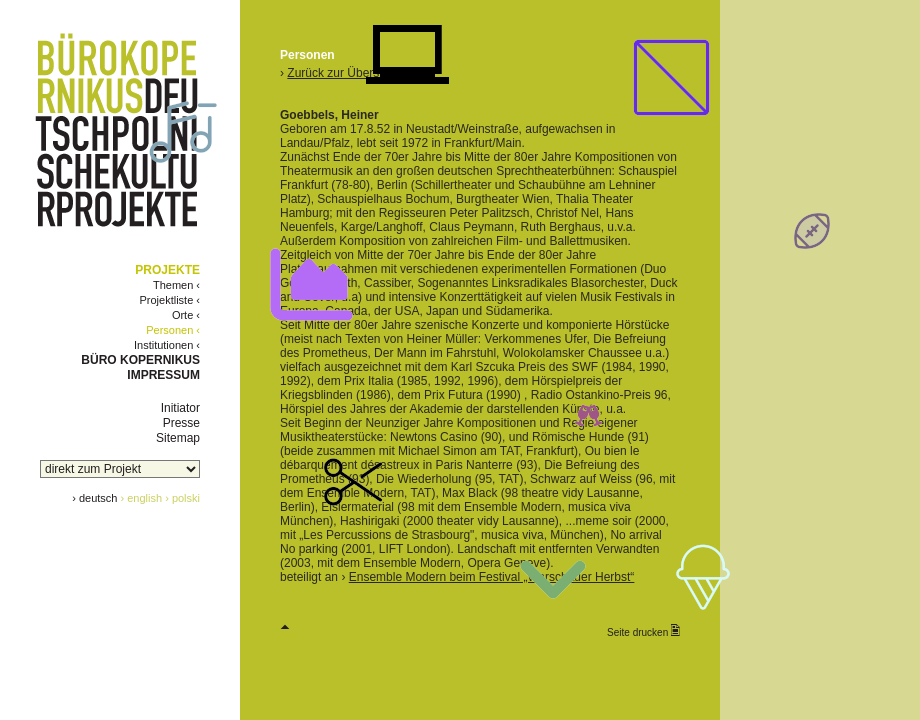 This screenshot has height=720, width=920. I want to click on expand a collapsed section or menu, so click(553, 577).